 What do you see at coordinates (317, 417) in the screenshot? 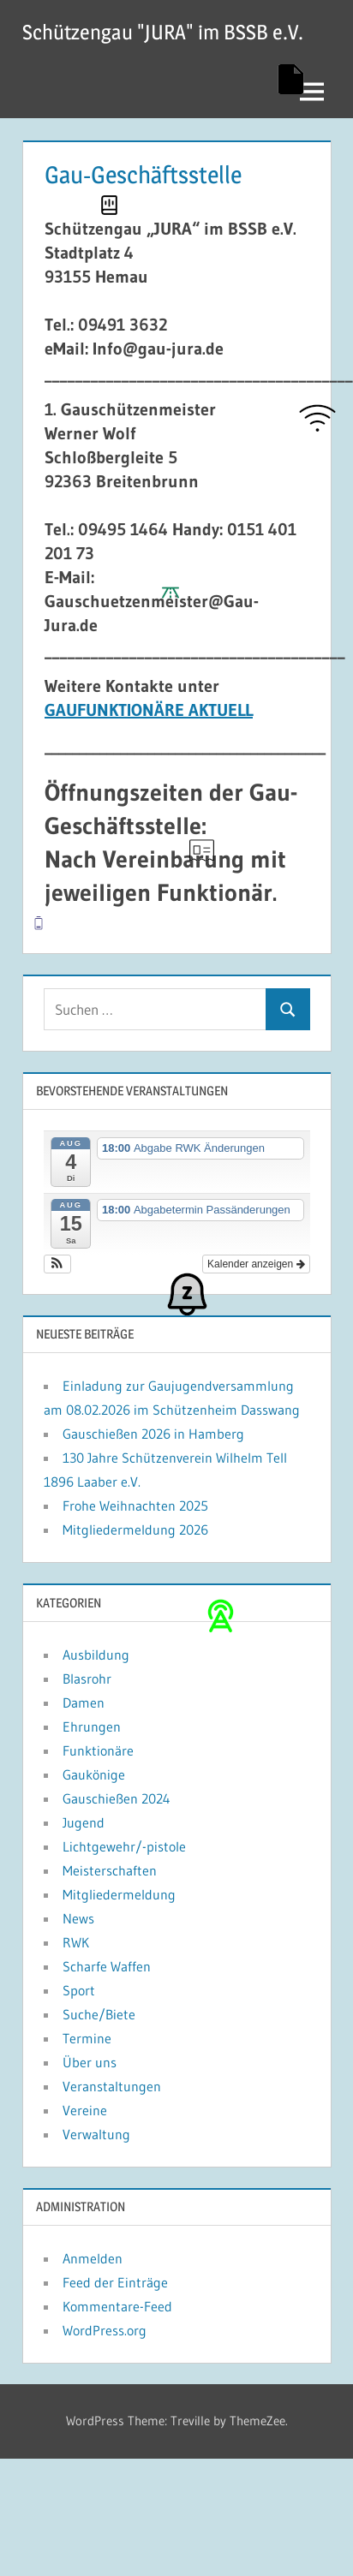
I see `strong wifi signal strength` at bounding box center [317, 417].